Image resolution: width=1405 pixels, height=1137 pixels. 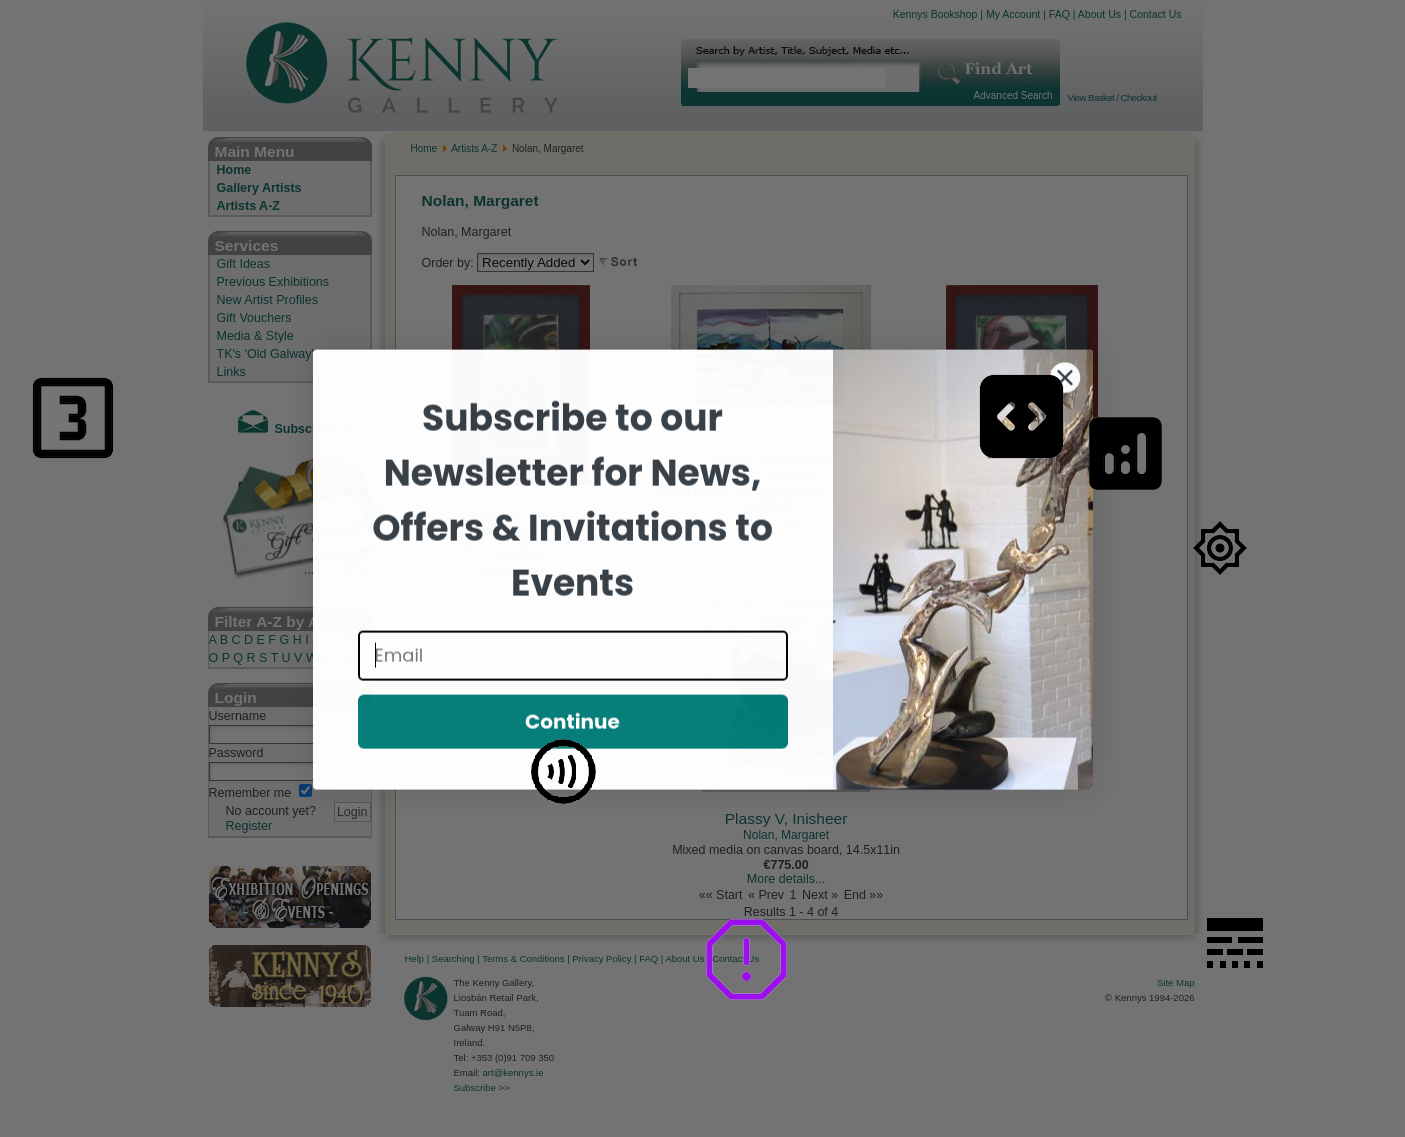 What do you see at coordinates (1021, 416) in the screenshot?
I see `view or edit source code` at bounding box center [1021, 416].